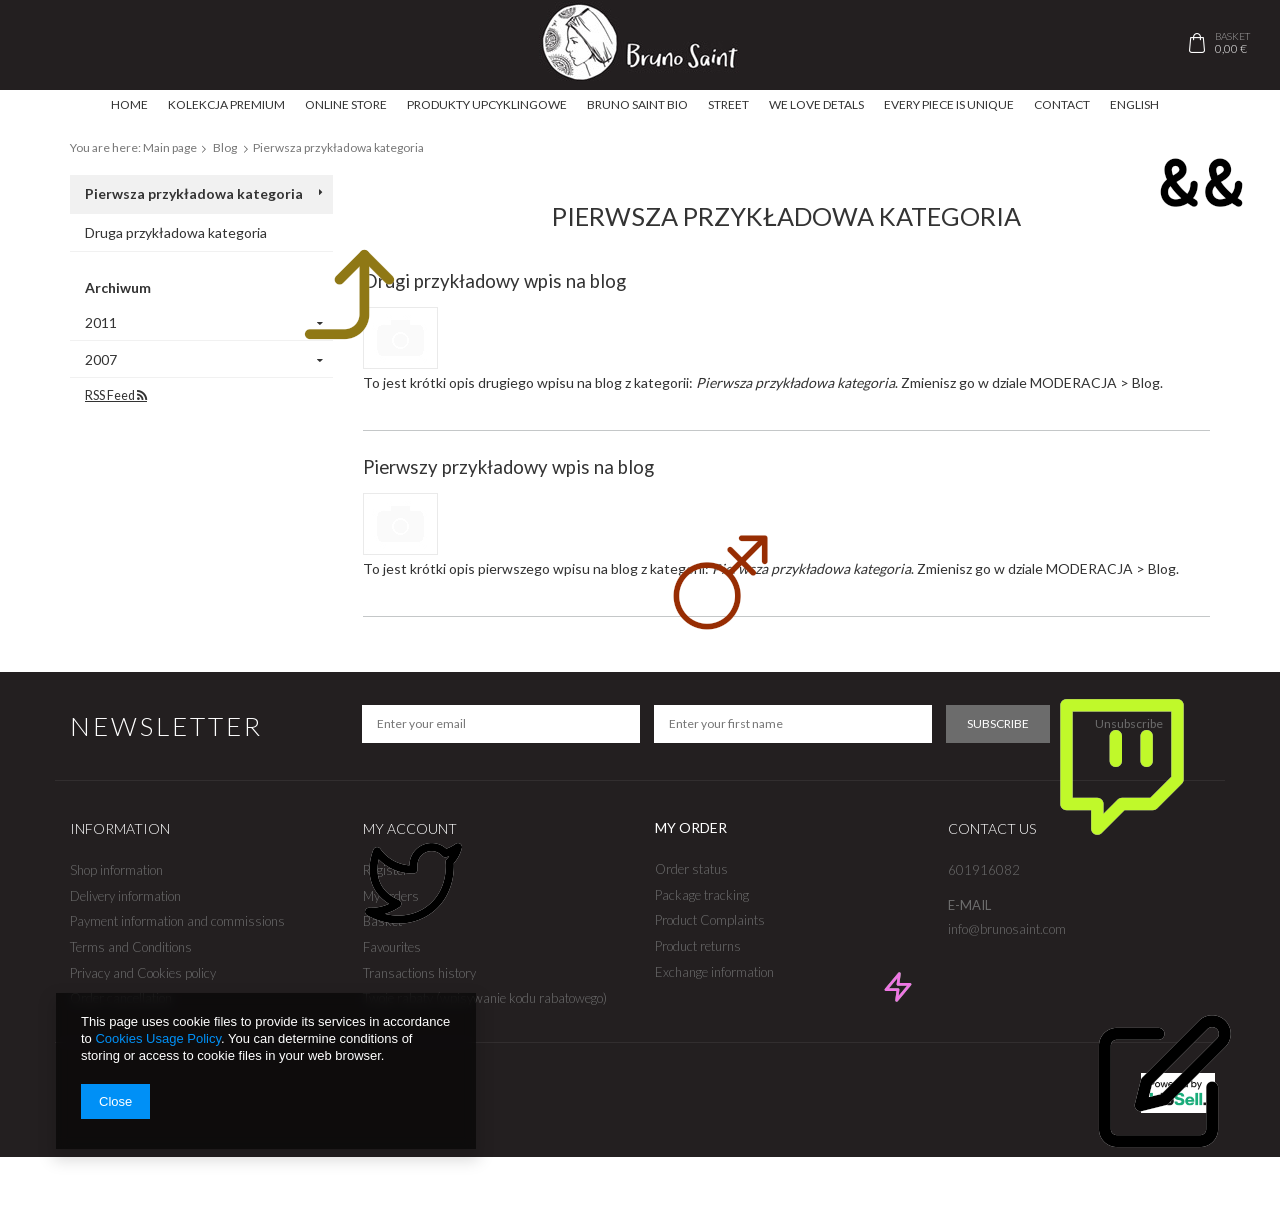 This screenshot has height=1205, width=1280. Describe the element at coordinates (413, 883) in the screenshot. I see `open Twitter app or profile` at that location.